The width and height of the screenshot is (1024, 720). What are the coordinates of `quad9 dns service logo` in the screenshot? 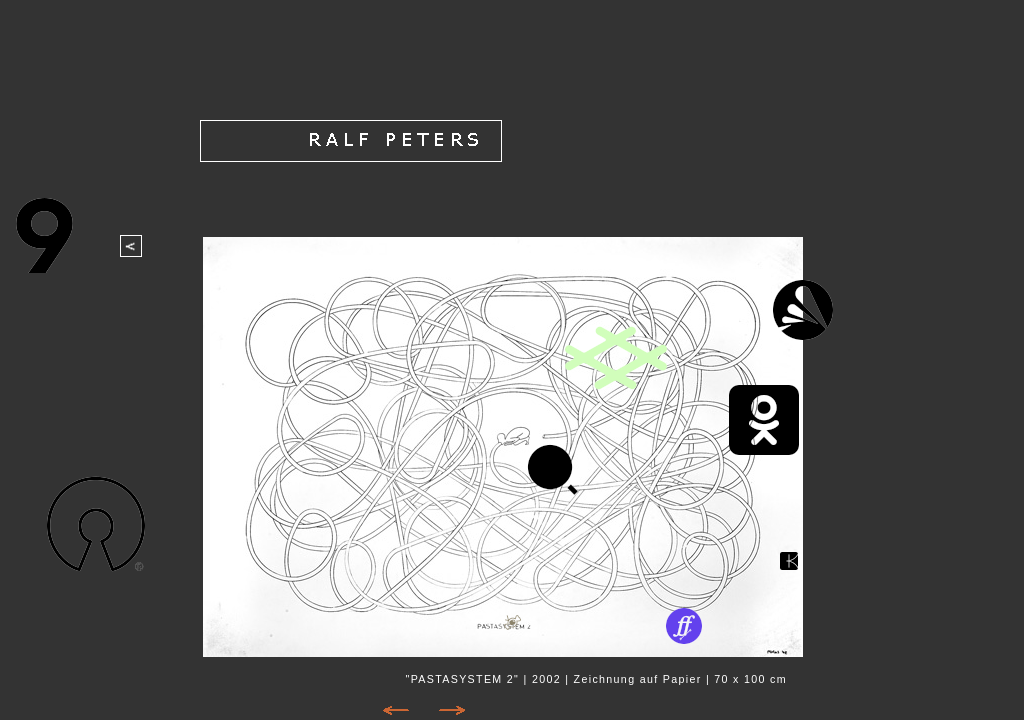 It's located at (44, 235).